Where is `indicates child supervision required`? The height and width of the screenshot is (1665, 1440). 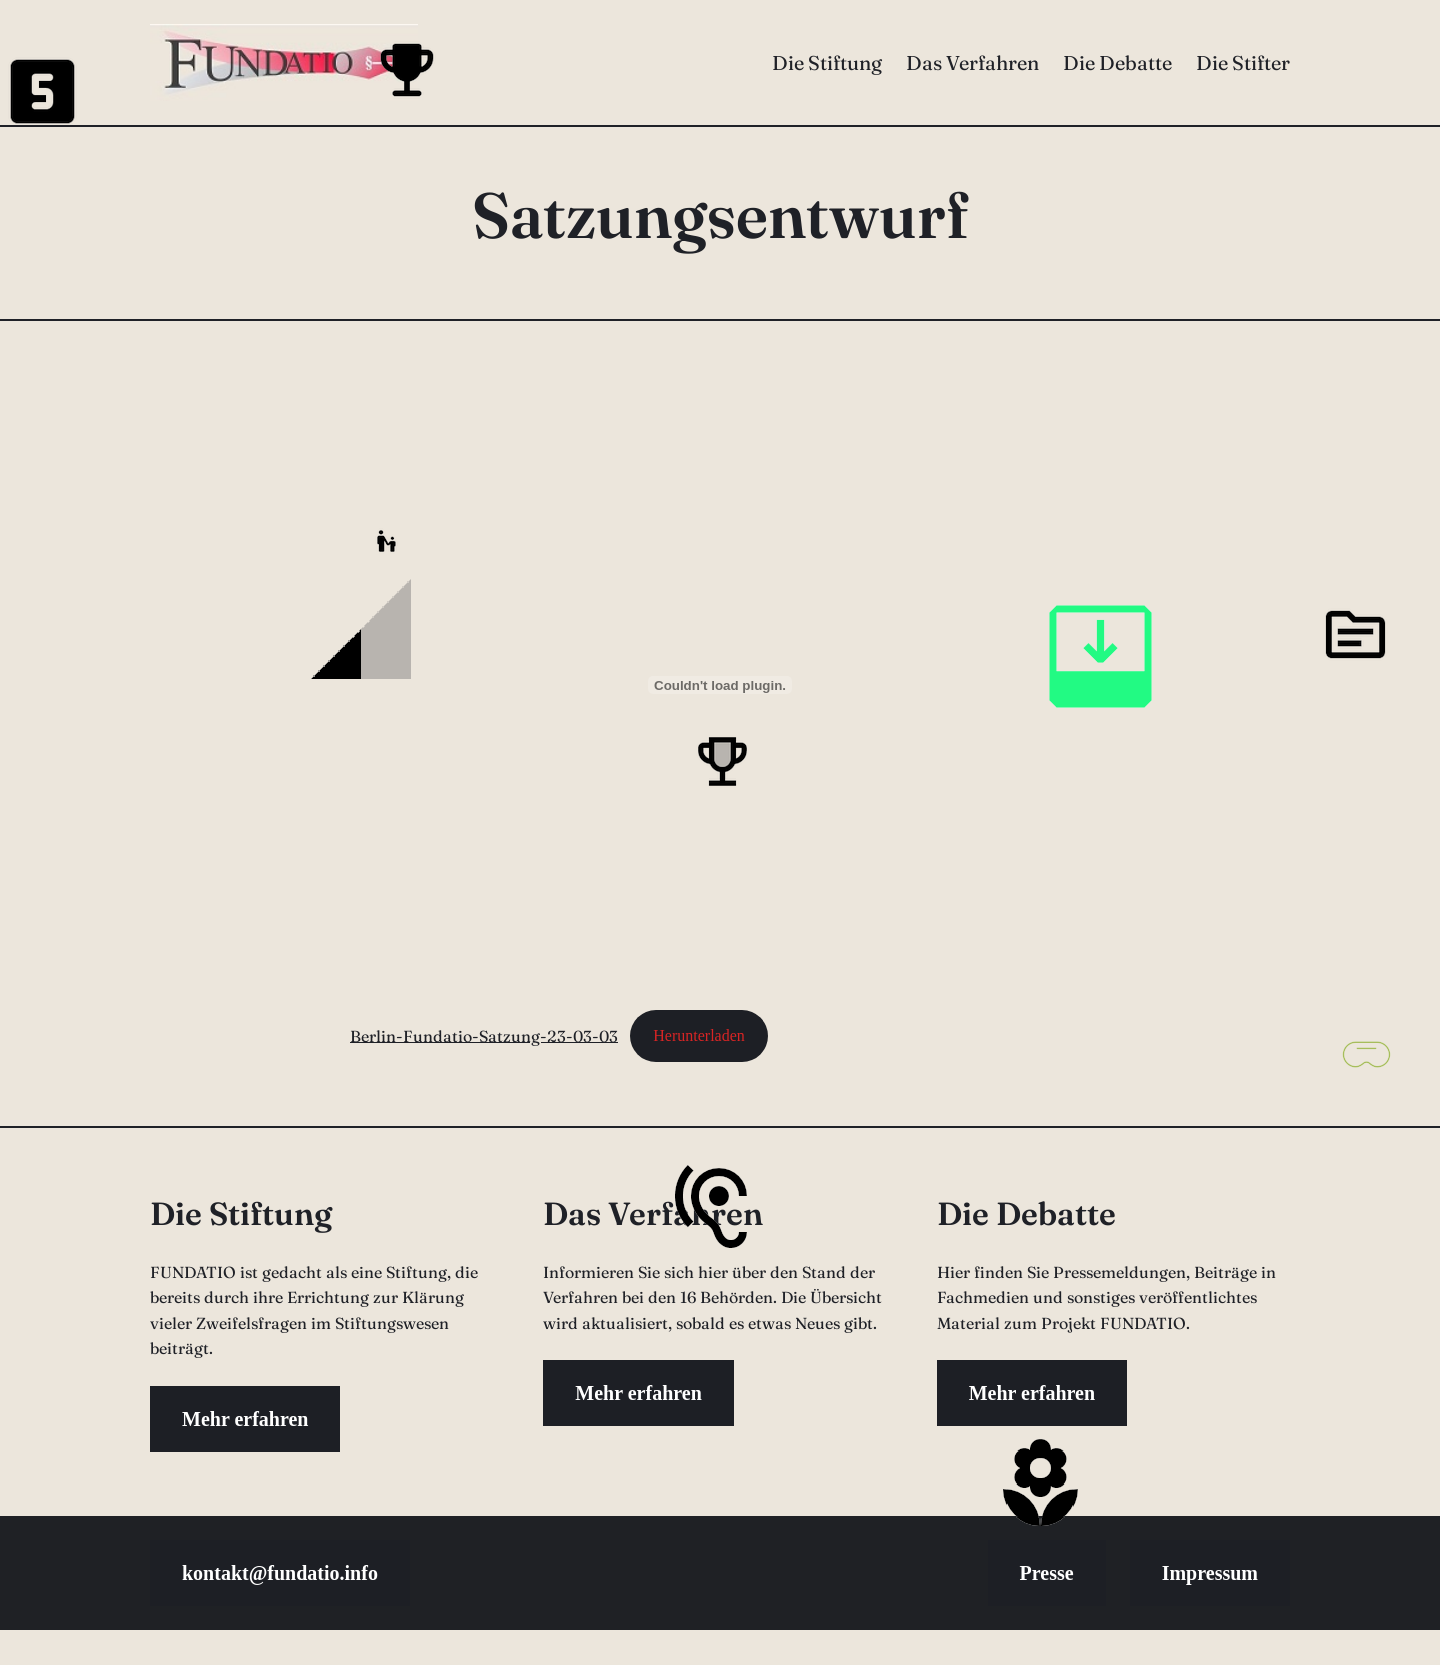
indicates child supervision required is located at coordinates (387, 541).